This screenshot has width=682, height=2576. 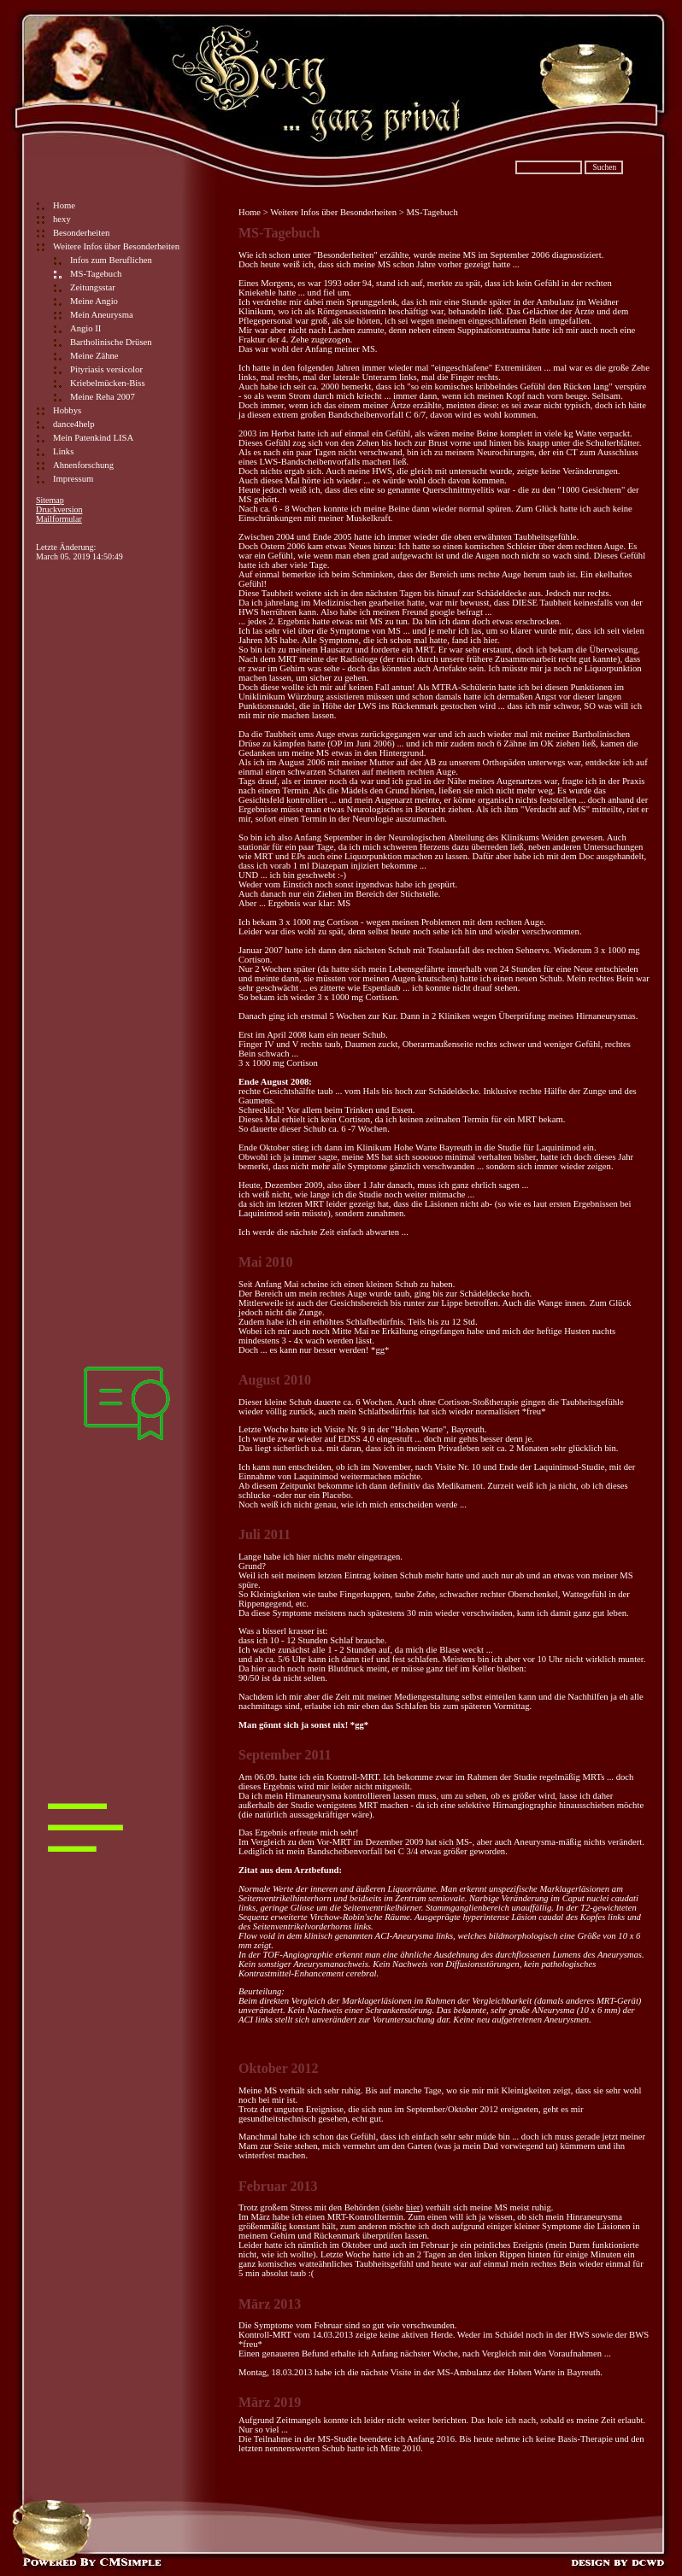 What do you see at coordinates (123, 1400) in the screenshot?
I see `view certificate or credential details` at bounding box center [123, 1400].